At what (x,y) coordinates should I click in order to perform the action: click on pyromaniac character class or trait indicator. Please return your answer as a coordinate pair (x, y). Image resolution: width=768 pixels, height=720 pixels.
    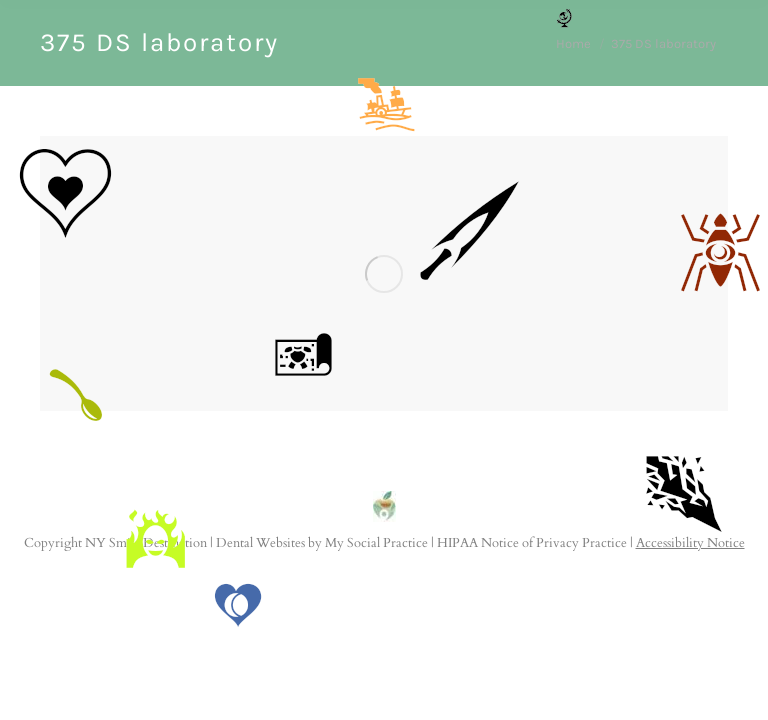
    Looking at the image, I should click on (155, 538).